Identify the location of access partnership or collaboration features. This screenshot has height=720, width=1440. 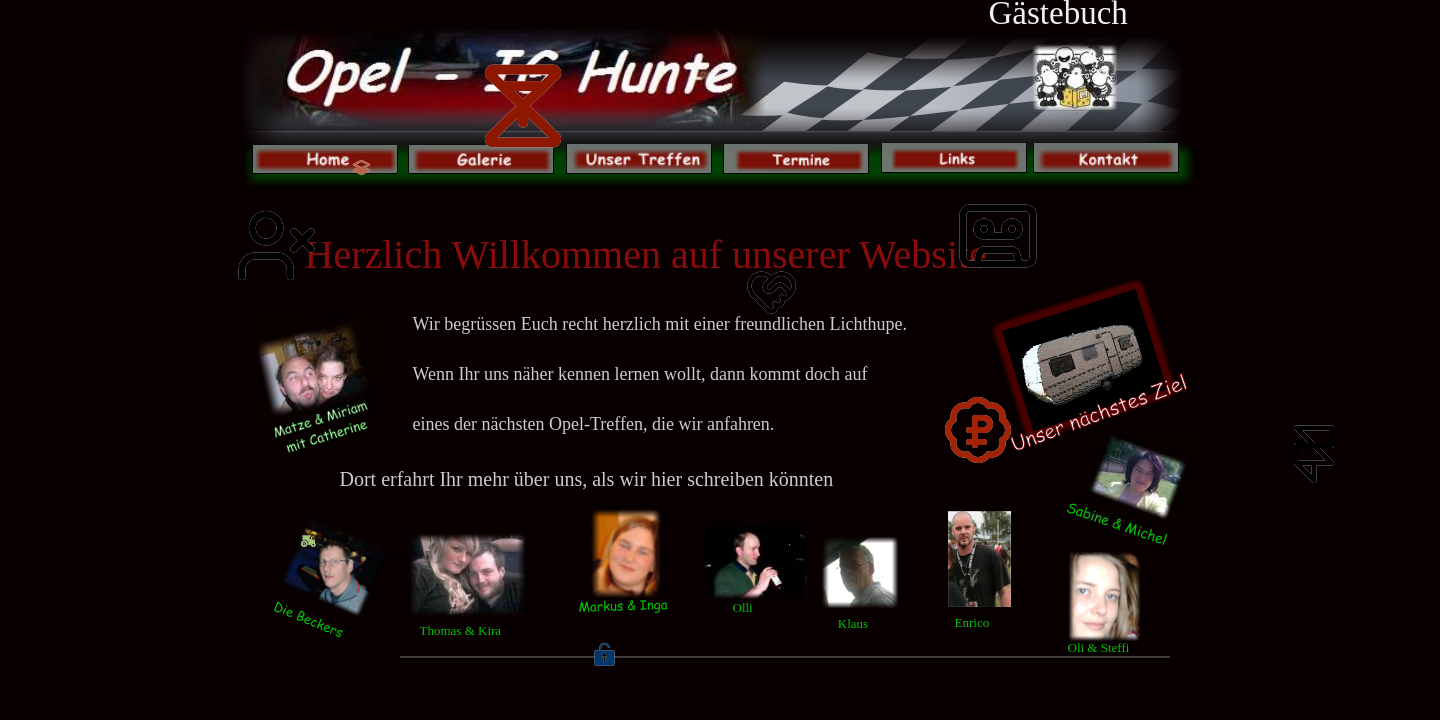
(771, 291).